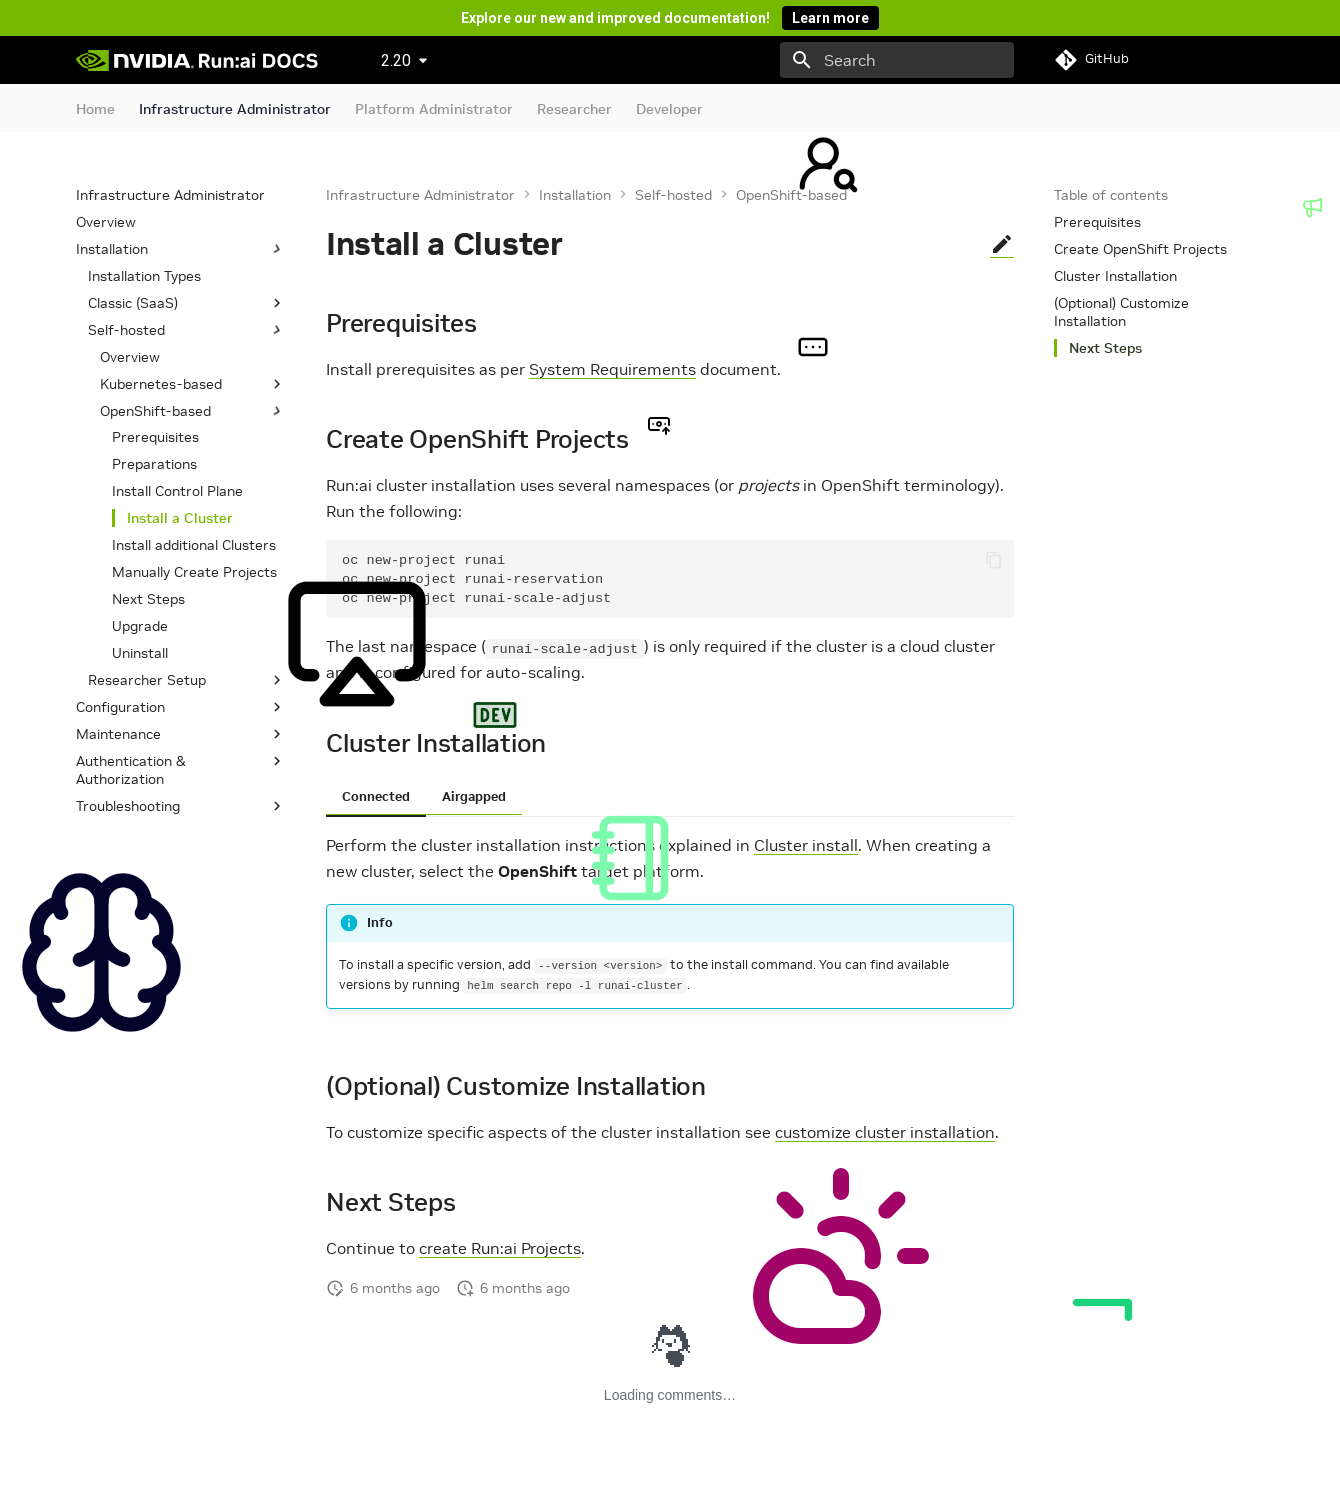 The image size is (1340, 1502). Describe the element at coordinates (841, 1256) in the screenshot. I see `view current weather conditions` at that location.